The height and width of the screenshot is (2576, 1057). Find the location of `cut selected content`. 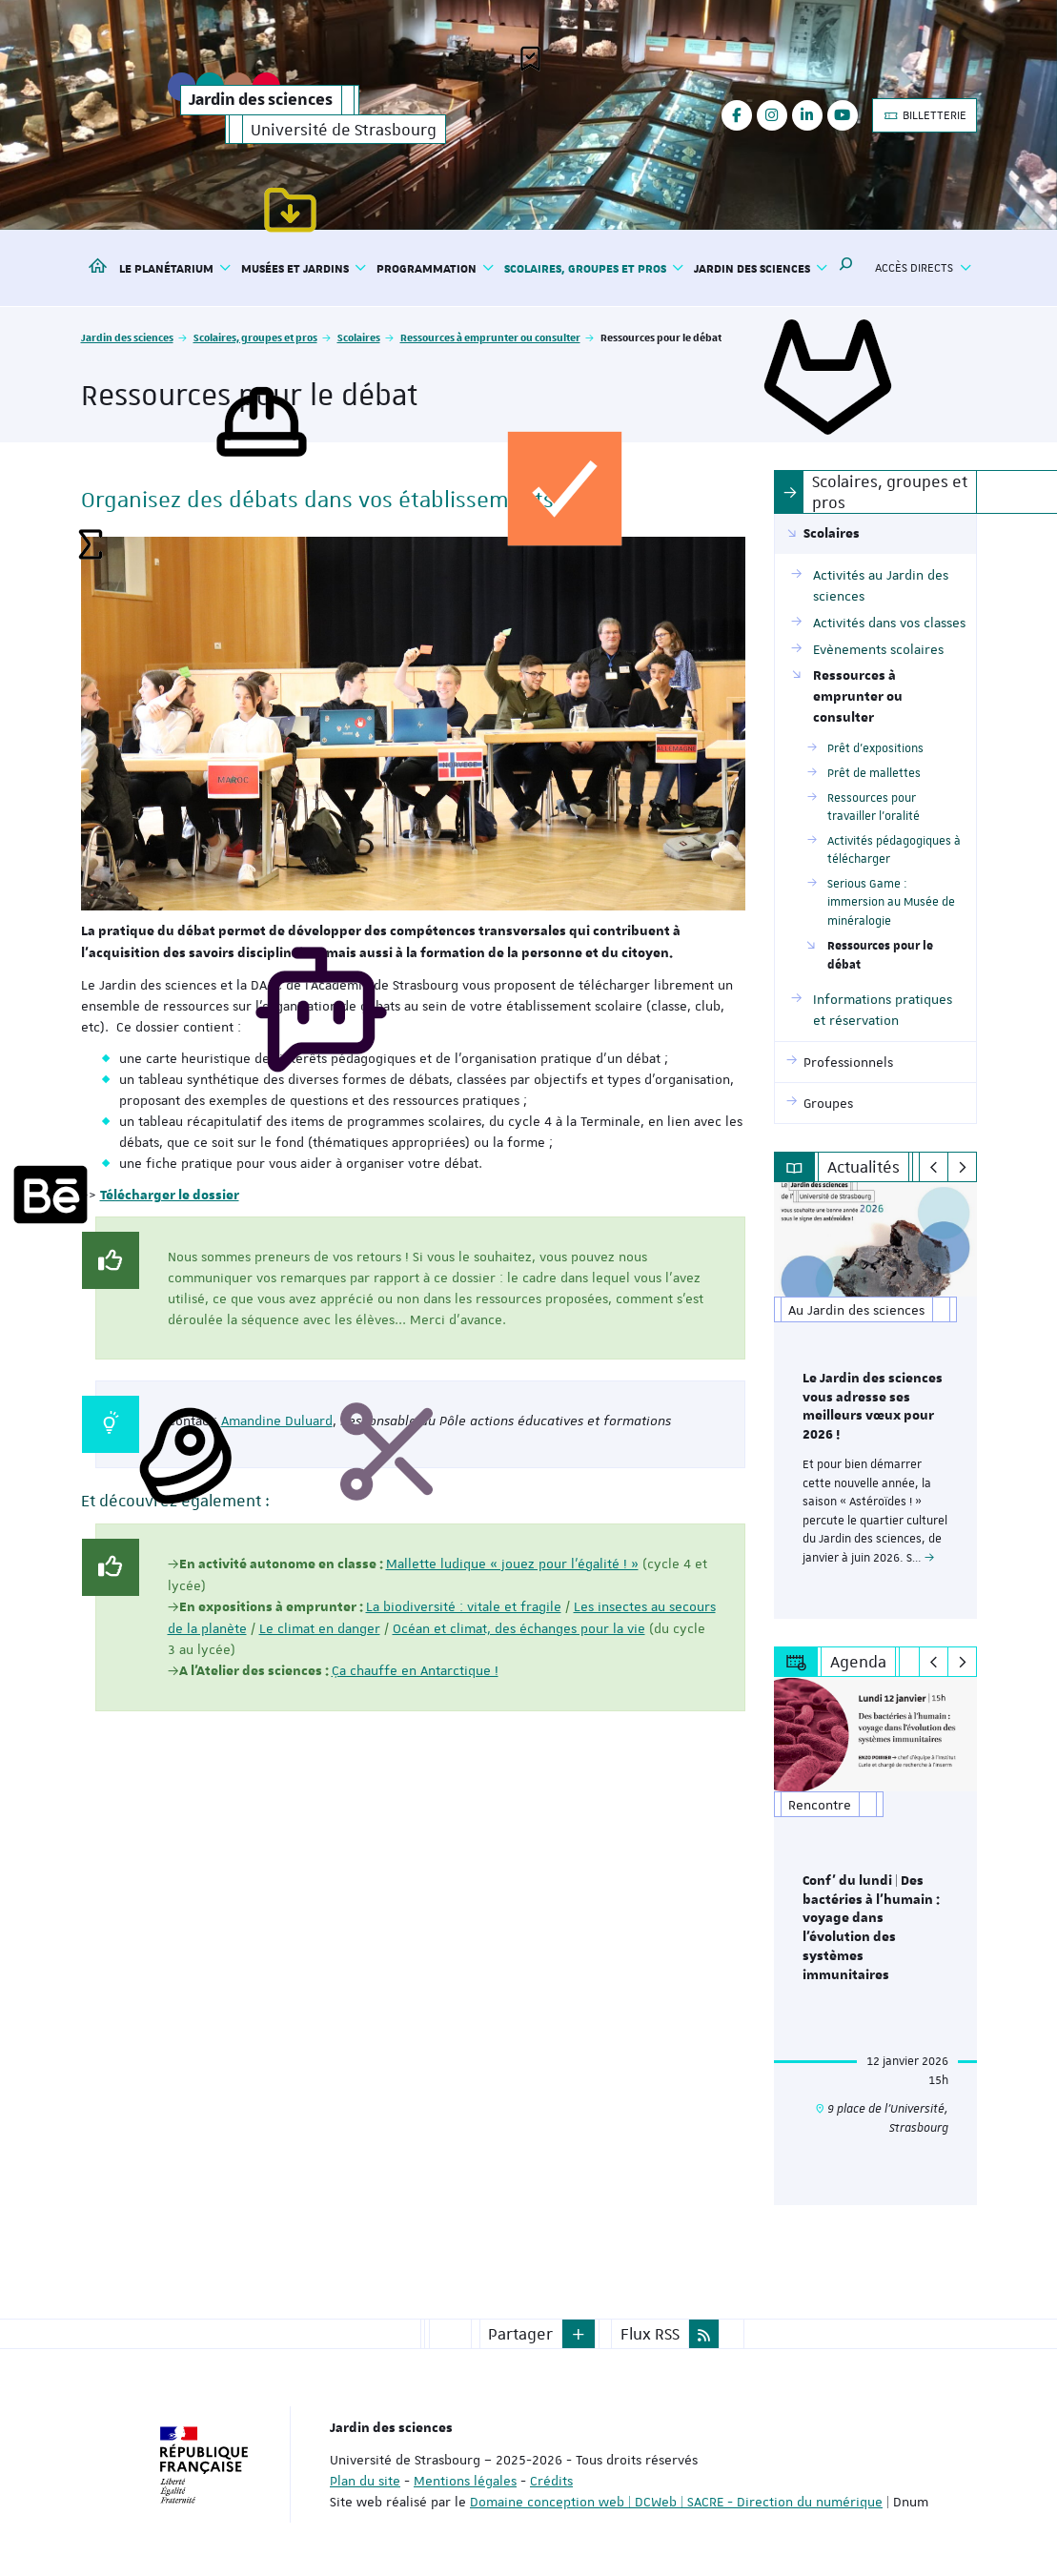

cut selected content is located at coordinates (386, 1451).